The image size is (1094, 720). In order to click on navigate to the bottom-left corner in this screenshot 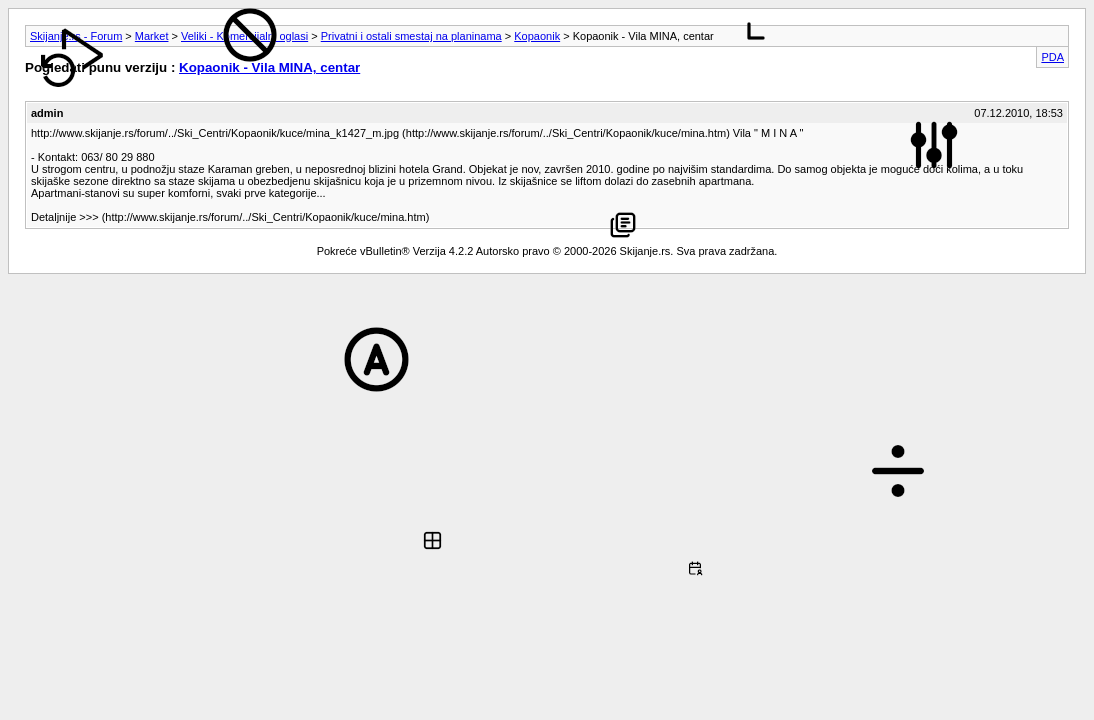, I will do `click(756, 31)`.